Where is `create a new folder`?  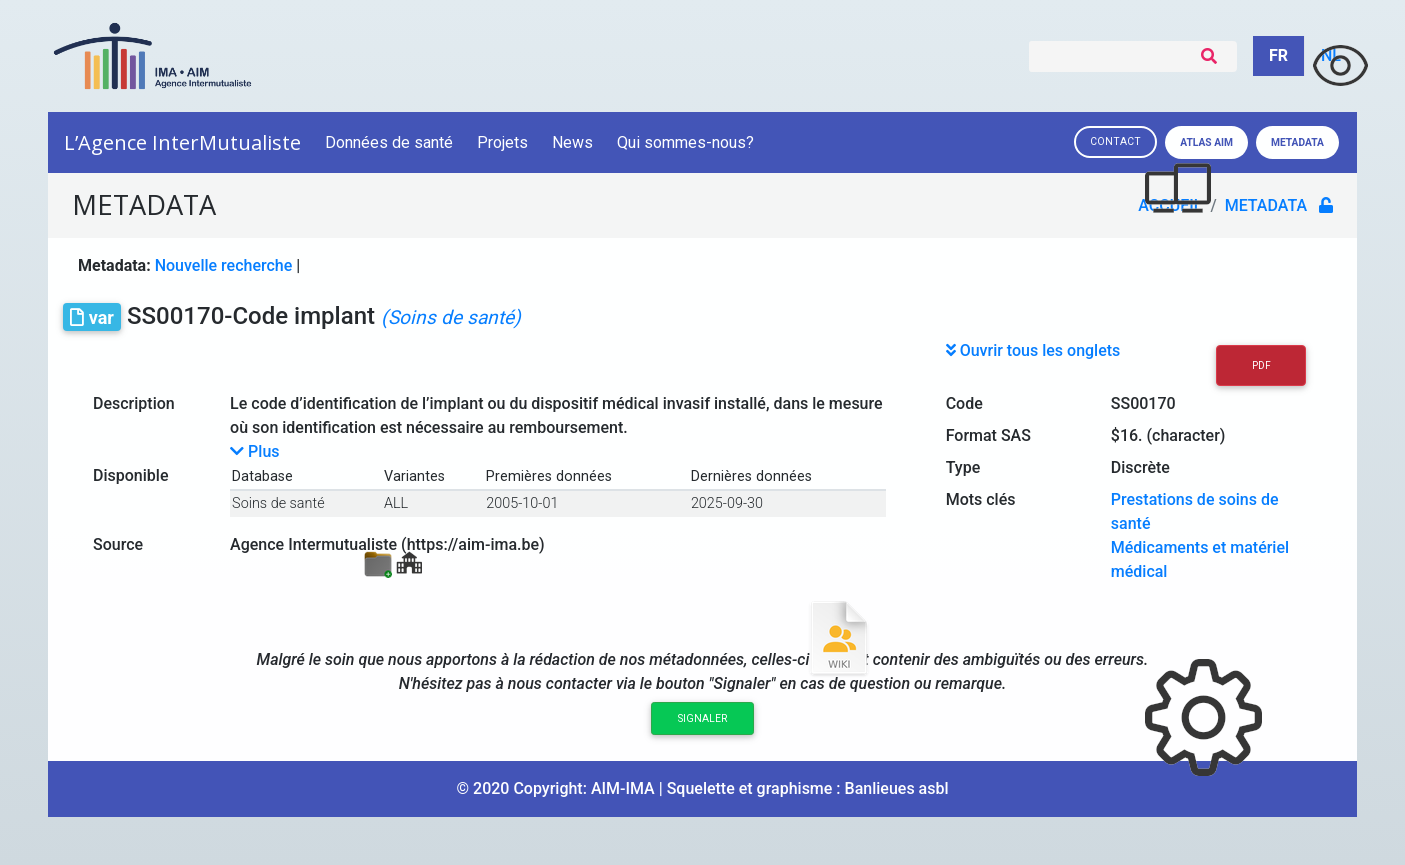 create a new folder is located at coordinates (378, 564).